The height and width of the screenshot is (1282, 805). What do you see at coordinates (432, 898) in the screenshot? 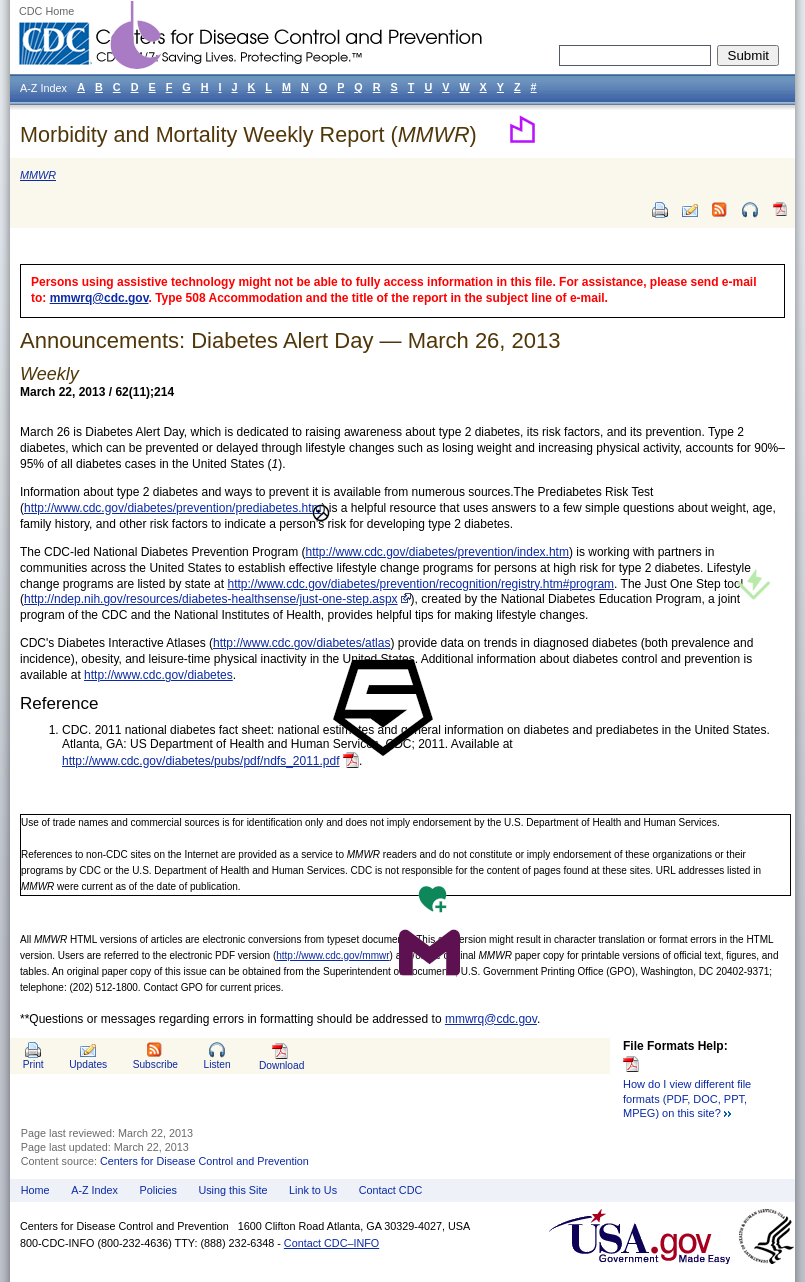
I see `add to favorites` at bounding box center [432, 898].